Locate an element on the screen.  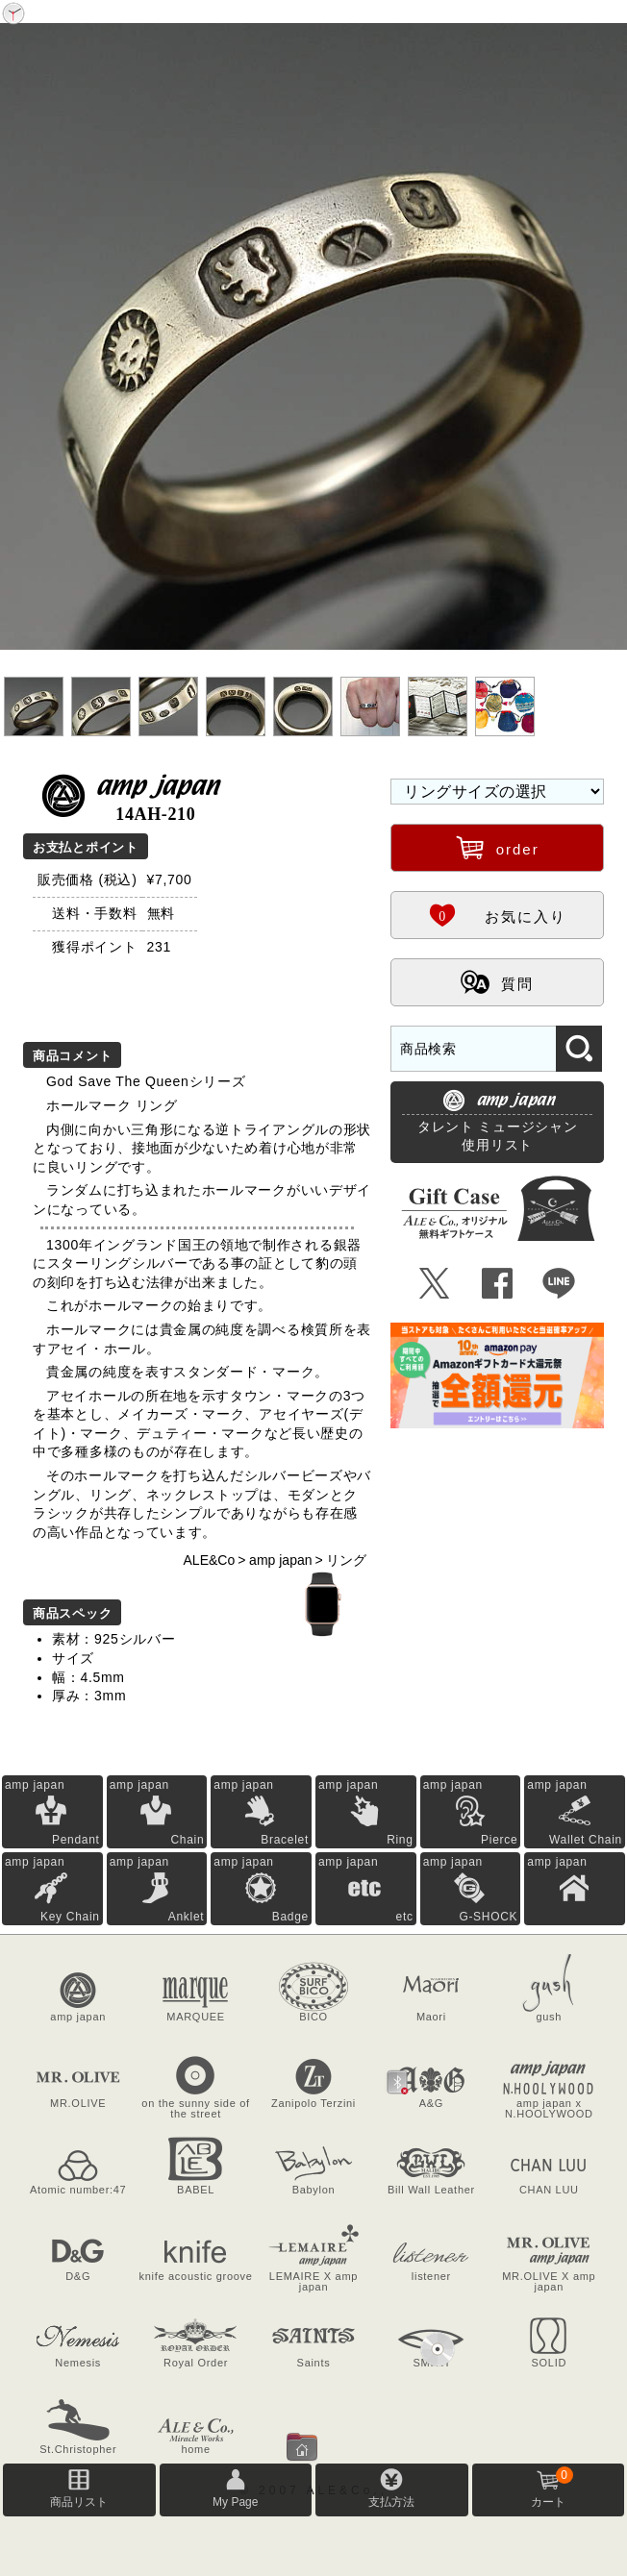
access your home folder is located at coordinates (302, 2446).